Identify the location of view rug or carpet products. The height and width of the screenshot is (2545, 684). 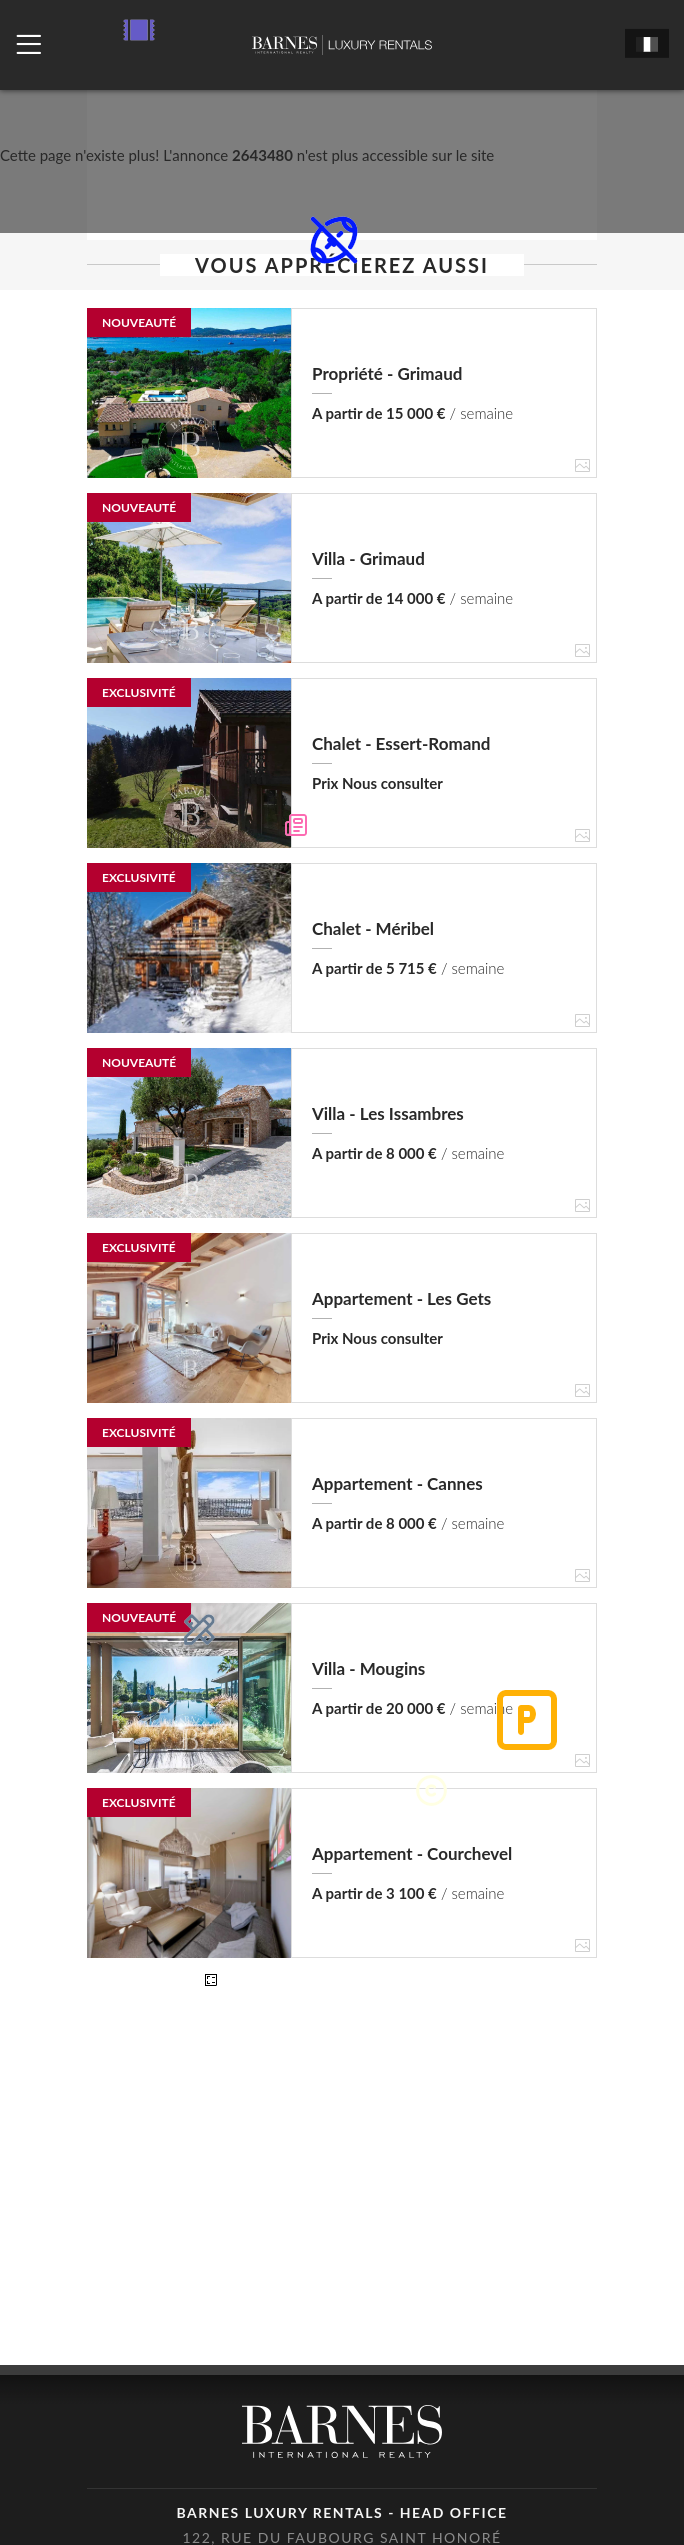
(139, 30).